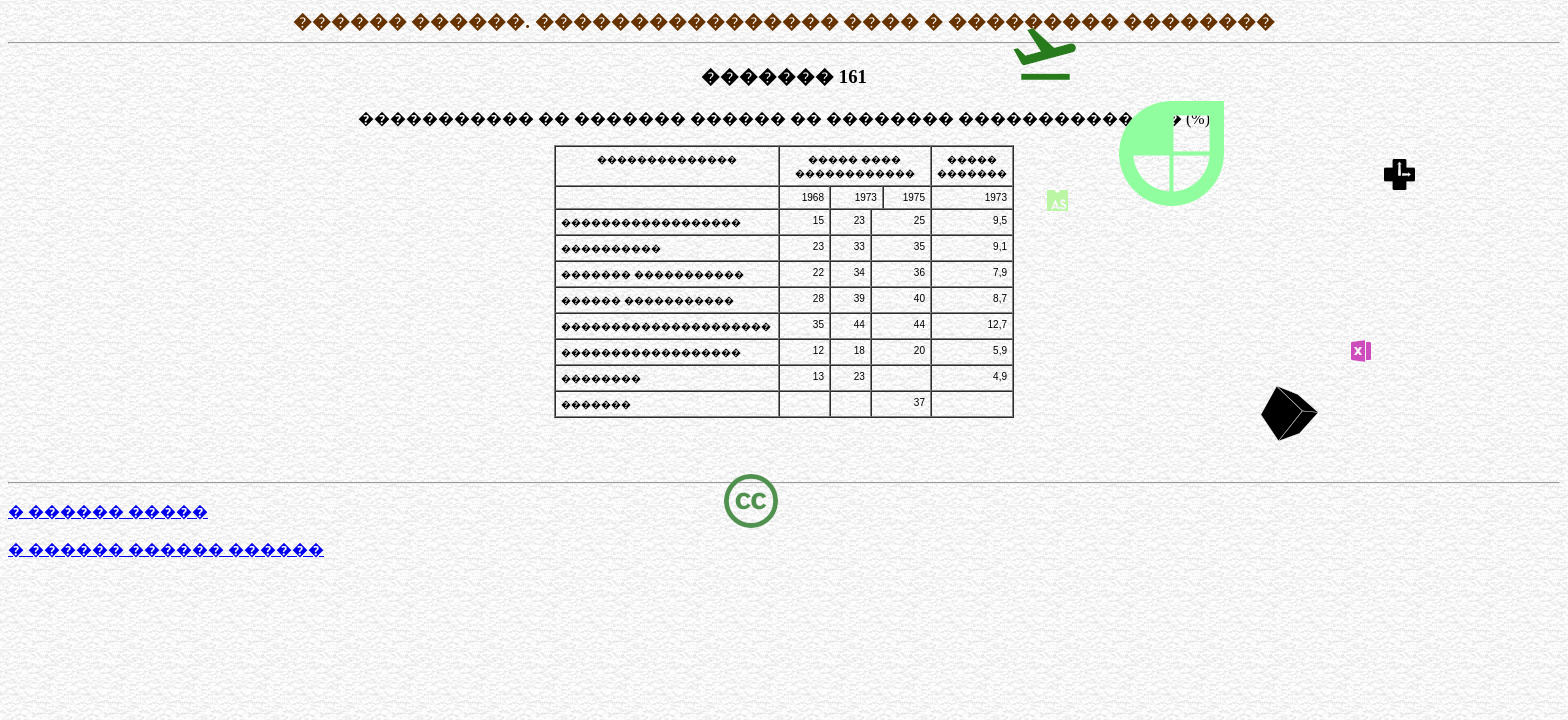 This screenshot has height=720, width=1568. What do you see at coordinates (1045, 52) in the screenshot?
I see `view departing flights` at bounding box center [1045, 52].